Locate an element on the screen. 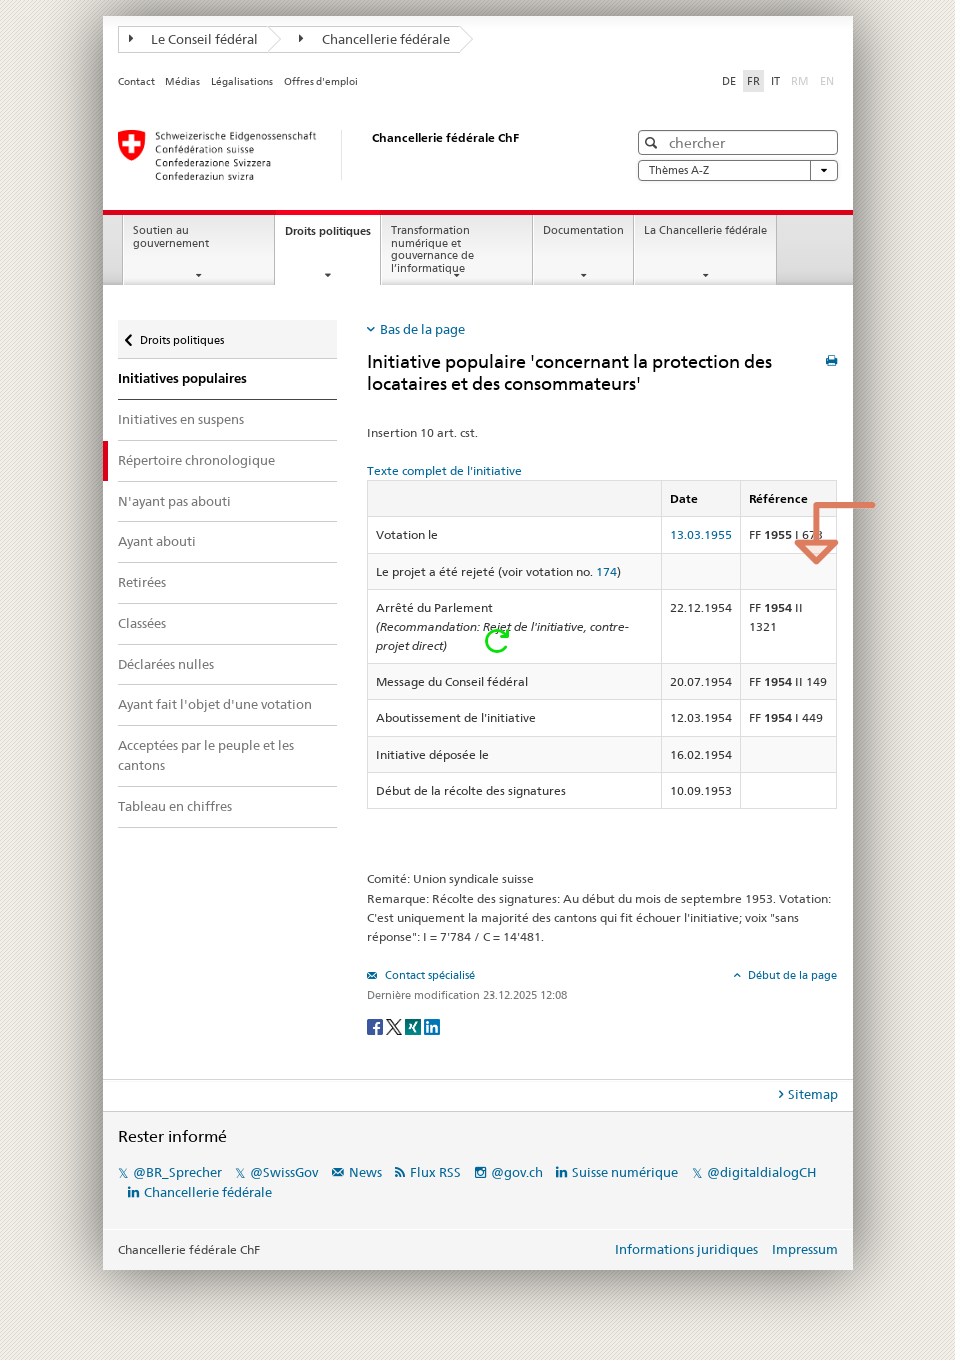  redo the last action is located at coordinates (497, 641).